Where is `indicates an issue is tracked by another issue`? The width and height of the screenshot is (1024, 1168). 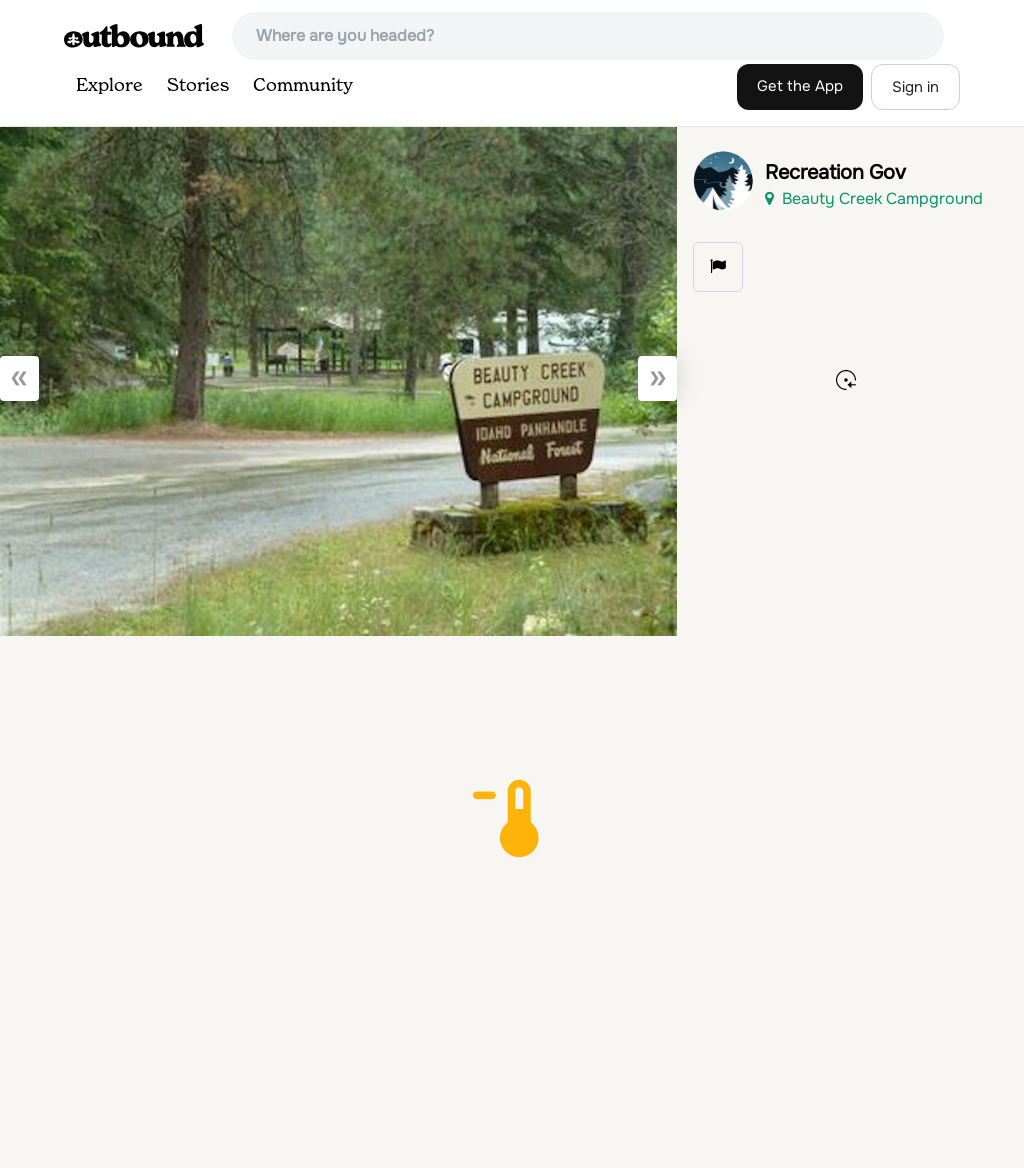 indicates an issue is tracked by another issue is located at coordinates (846, 380).